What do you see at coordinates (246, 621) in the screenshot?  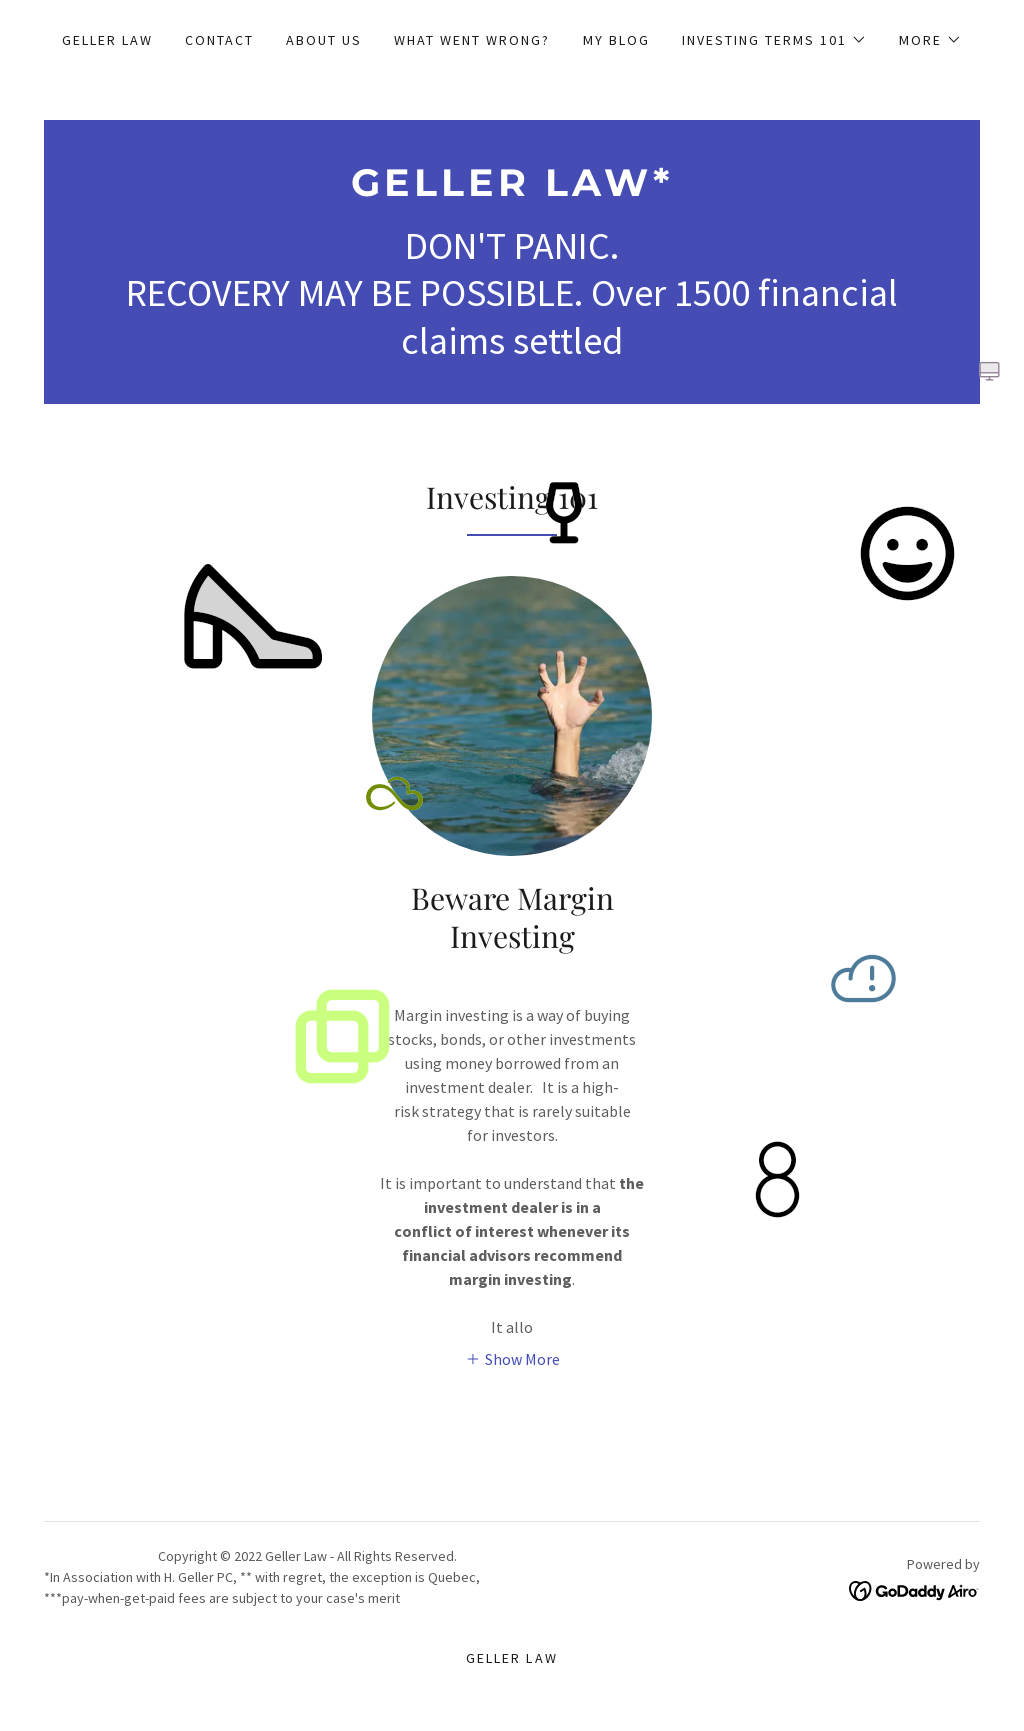 I see `browse women's footwear category` at bounding box center [246, 621].